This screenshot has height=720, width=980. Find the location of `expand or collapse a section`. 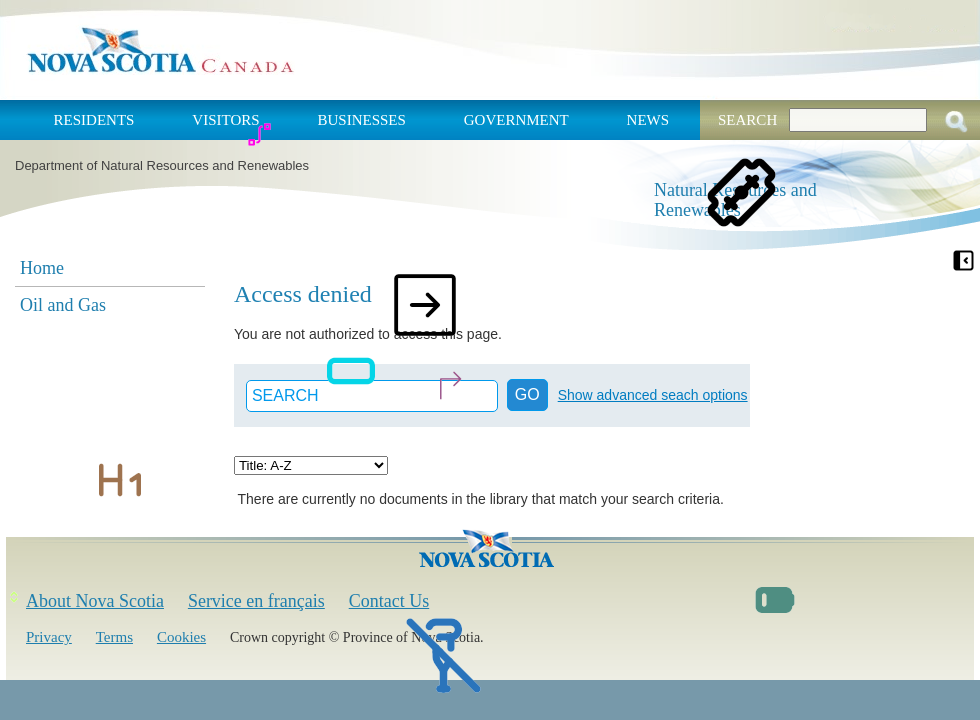

expand or collapse a section is located at coordinates (14, 597).